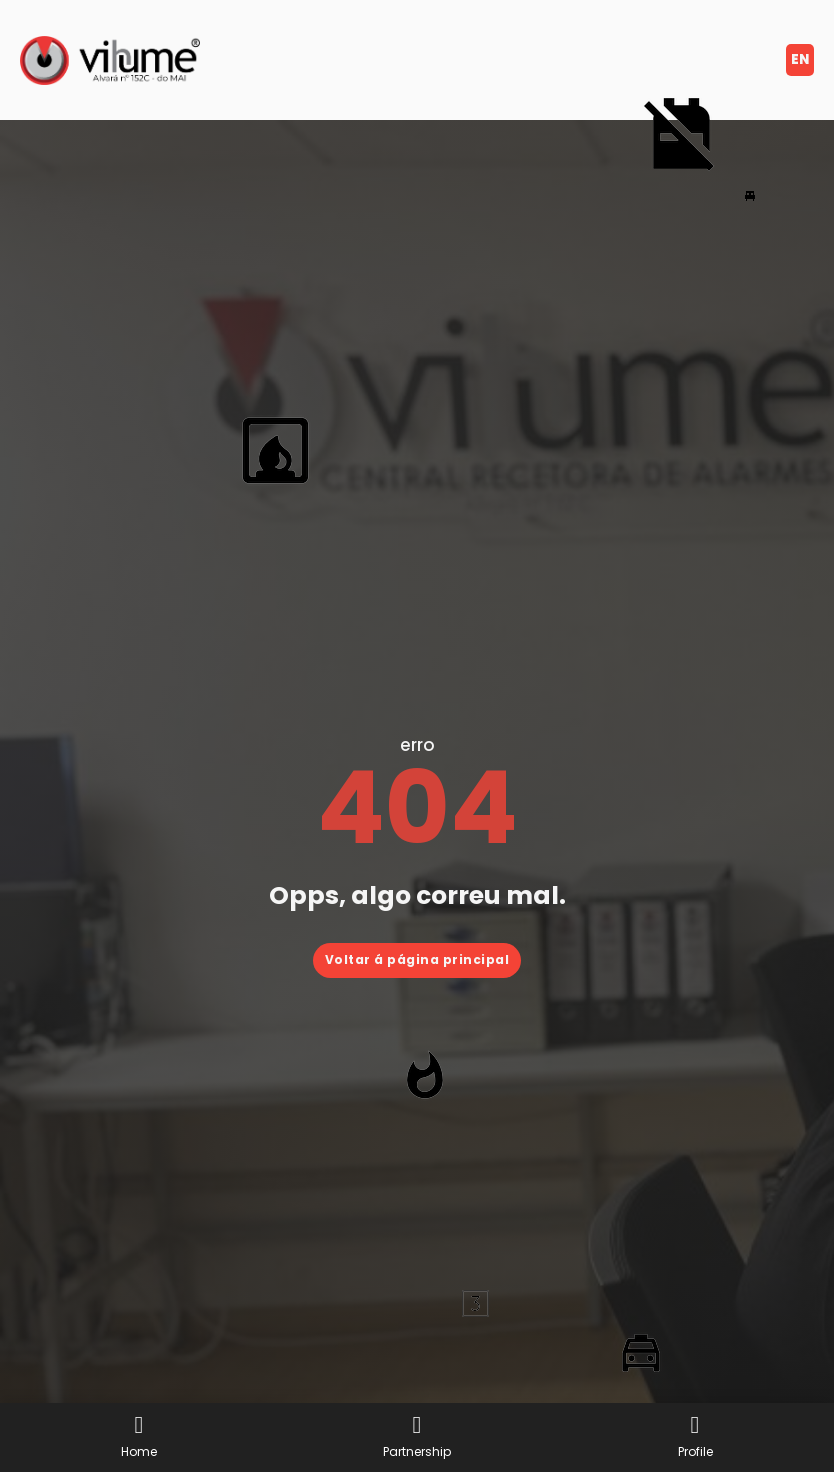 This screenshot has height=1472, width=834. Describe the element at coordinates (641, 1353) in the screenshot. I see `request a taxi or rideshare` at that location.